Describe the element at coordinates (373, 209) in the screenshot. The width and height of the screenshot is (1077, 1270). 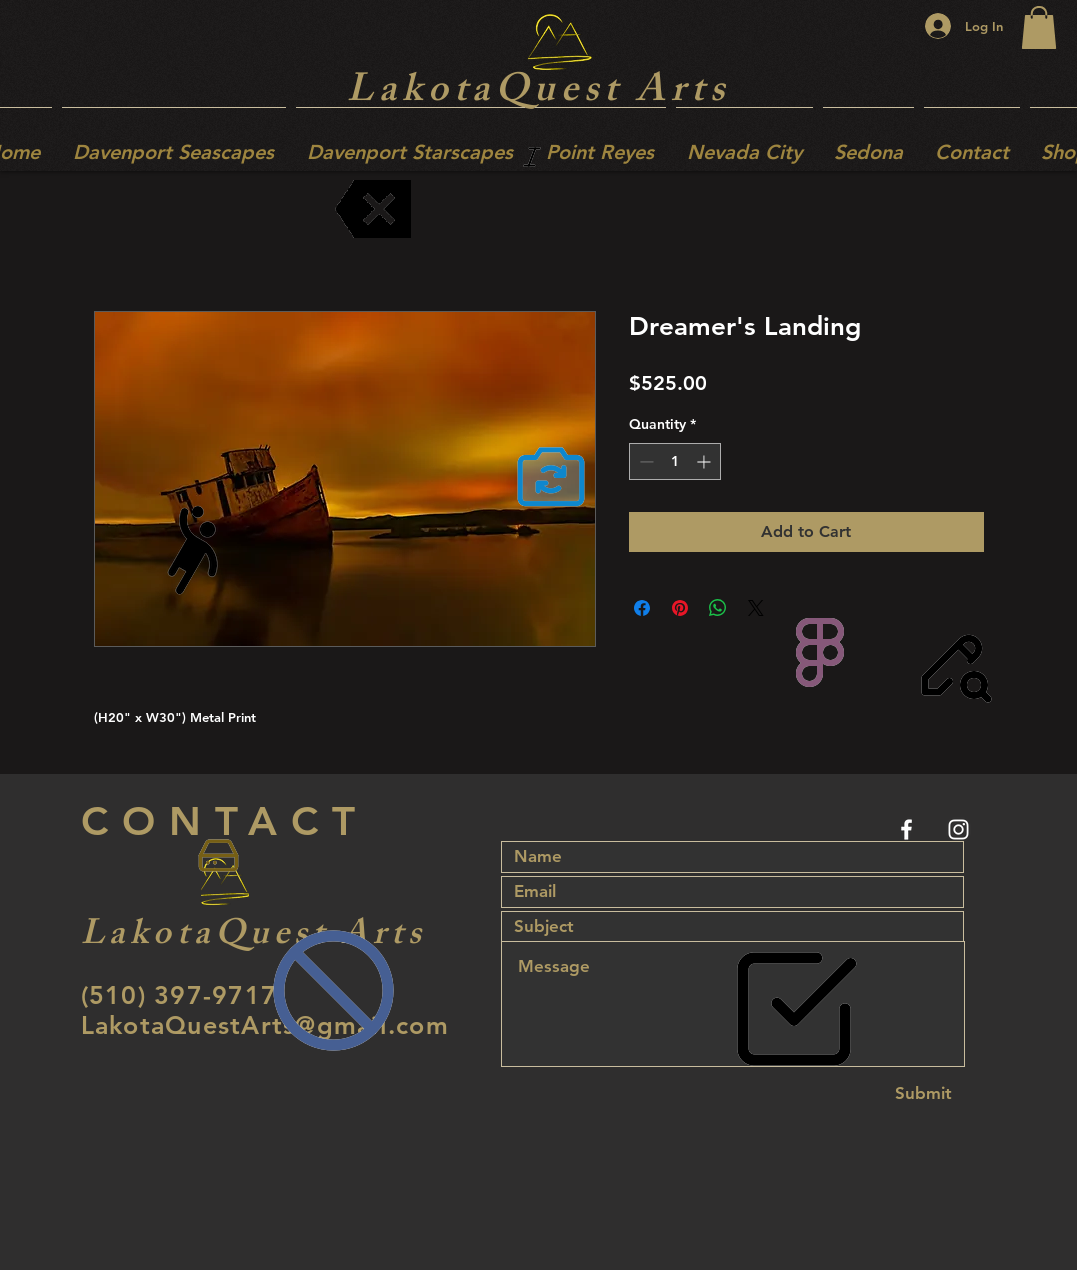
I see `delete the last character entered` at that location.